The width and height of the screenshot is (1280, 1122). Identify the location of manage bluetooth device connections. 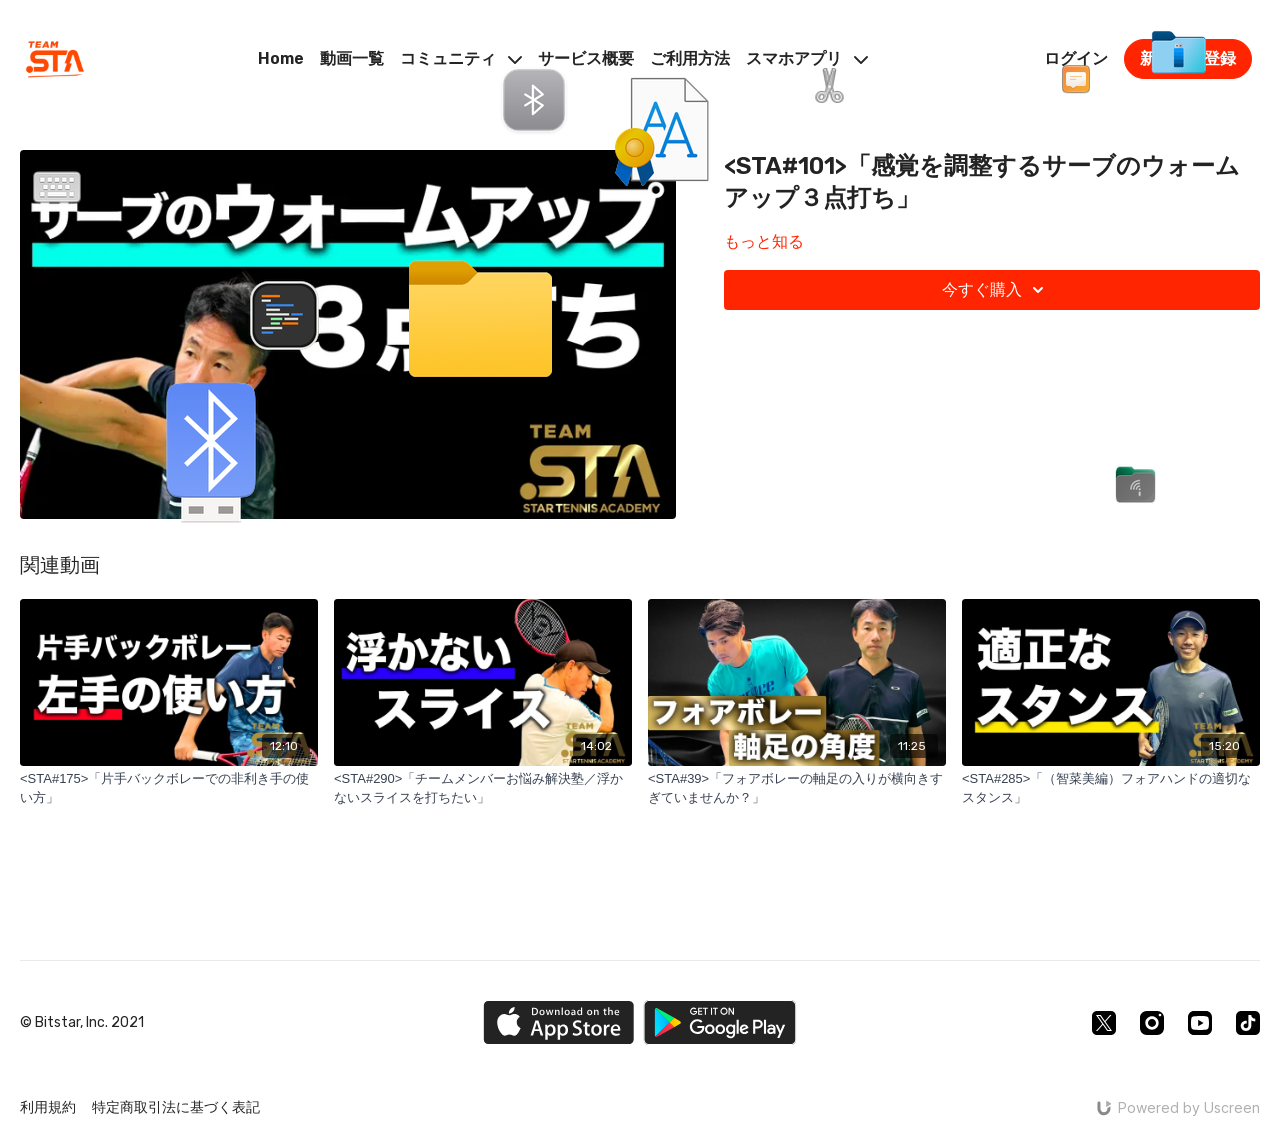
(211, 452).